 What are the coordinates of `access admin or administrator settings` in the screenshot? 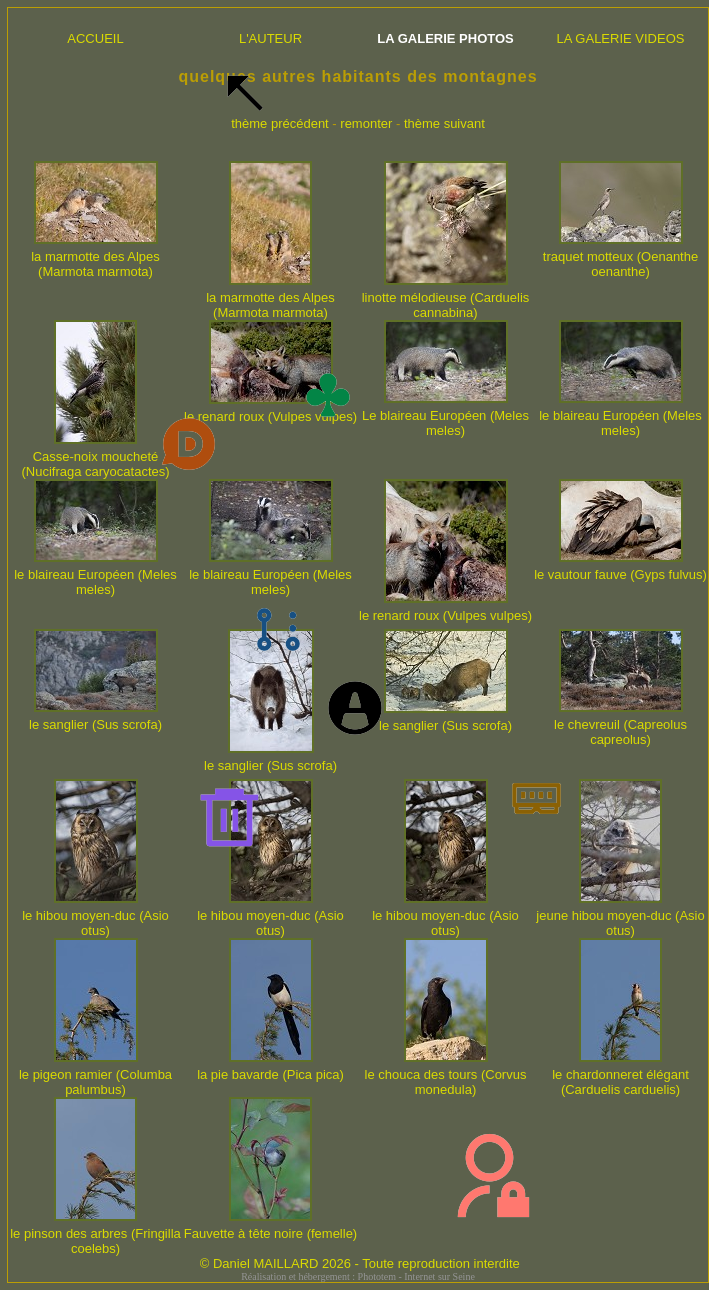 It's located at (489, 1177).